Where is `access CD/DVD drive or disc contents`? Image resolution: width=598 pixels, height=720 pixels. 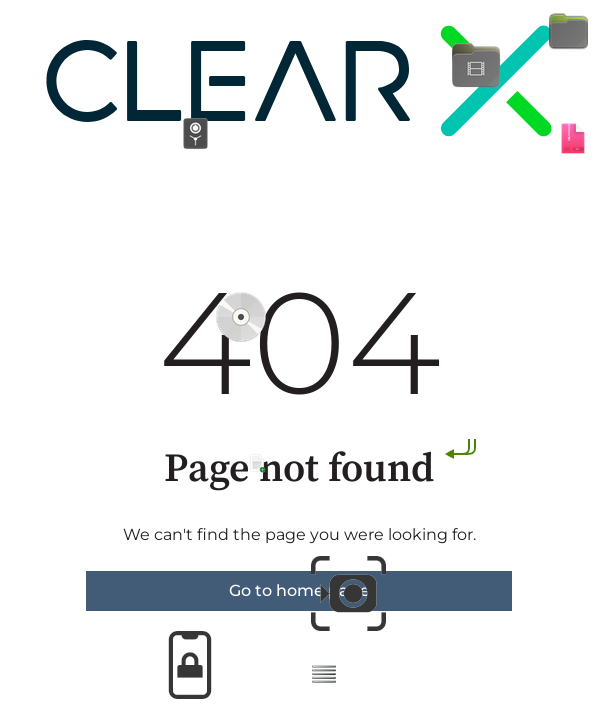
access CD/DVD drive or disc contents is located at coordinates (241, 317).